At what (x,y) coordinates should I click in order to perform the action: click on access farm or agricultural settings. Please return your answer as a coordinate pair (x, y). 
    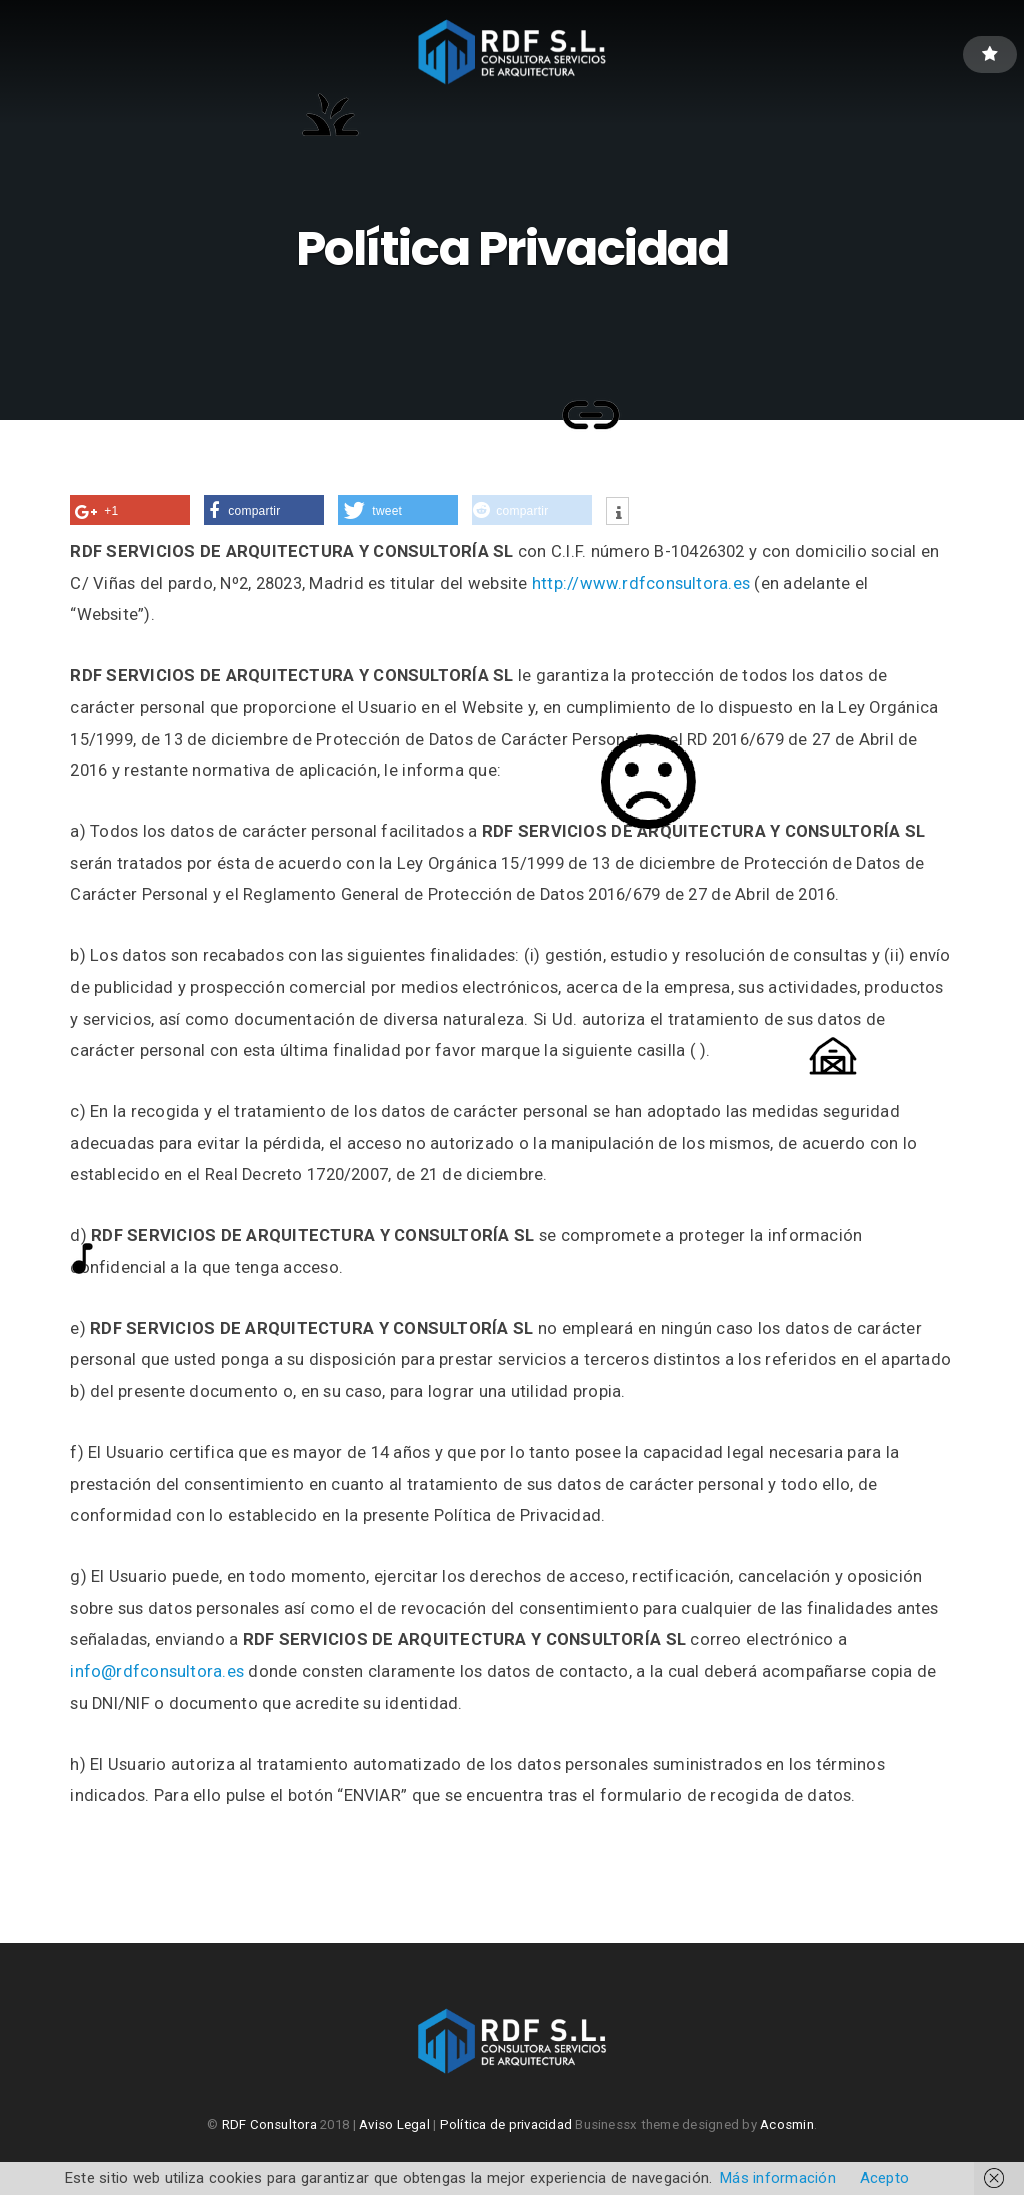
    Looking at the image, I should click on (833, 1059).